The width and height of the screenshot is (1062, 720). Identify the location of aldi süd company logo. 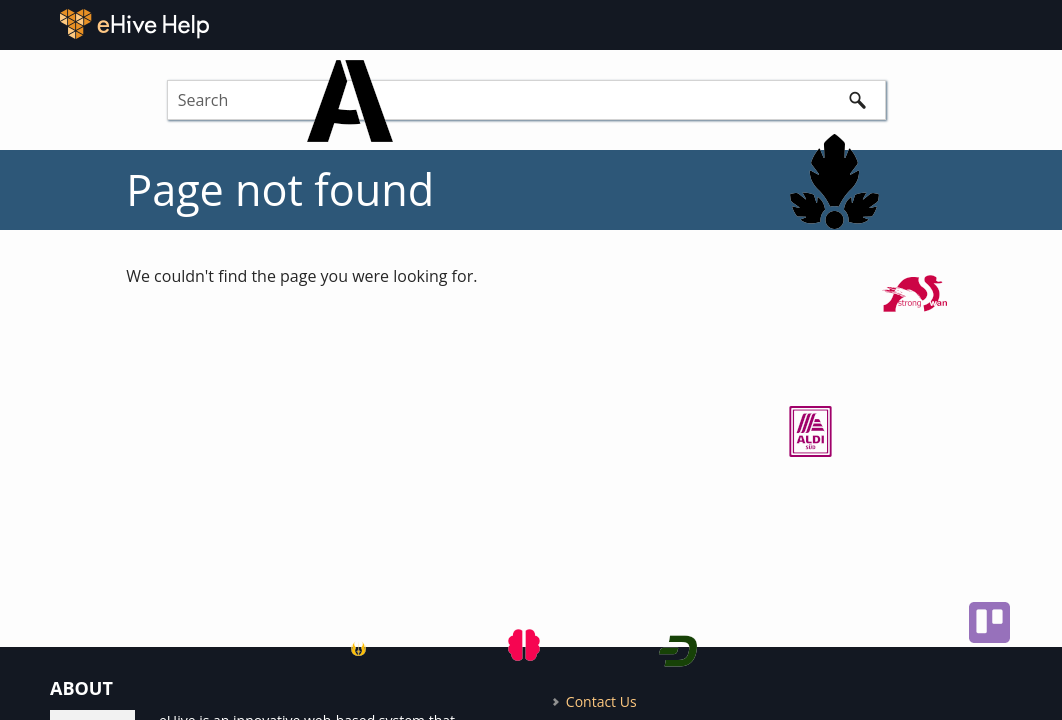
(810, 431).